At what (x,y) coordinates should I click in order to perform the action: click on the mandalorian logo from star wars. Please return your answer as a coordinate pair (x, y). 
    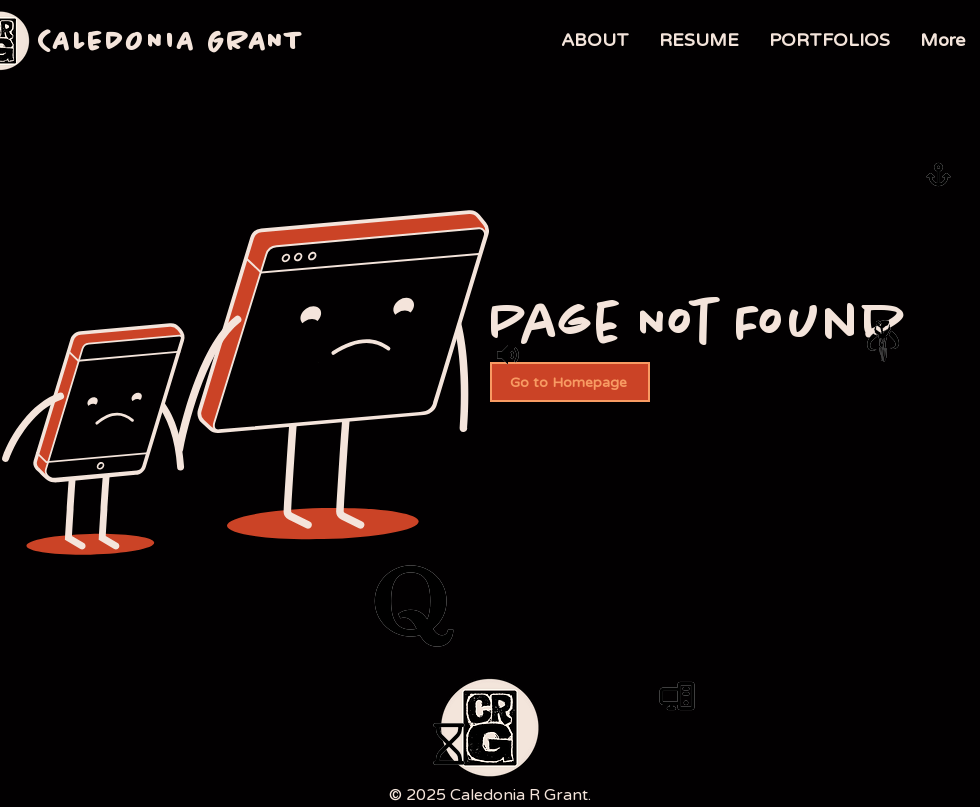
    Looking at the image, I should click on (883, 341).